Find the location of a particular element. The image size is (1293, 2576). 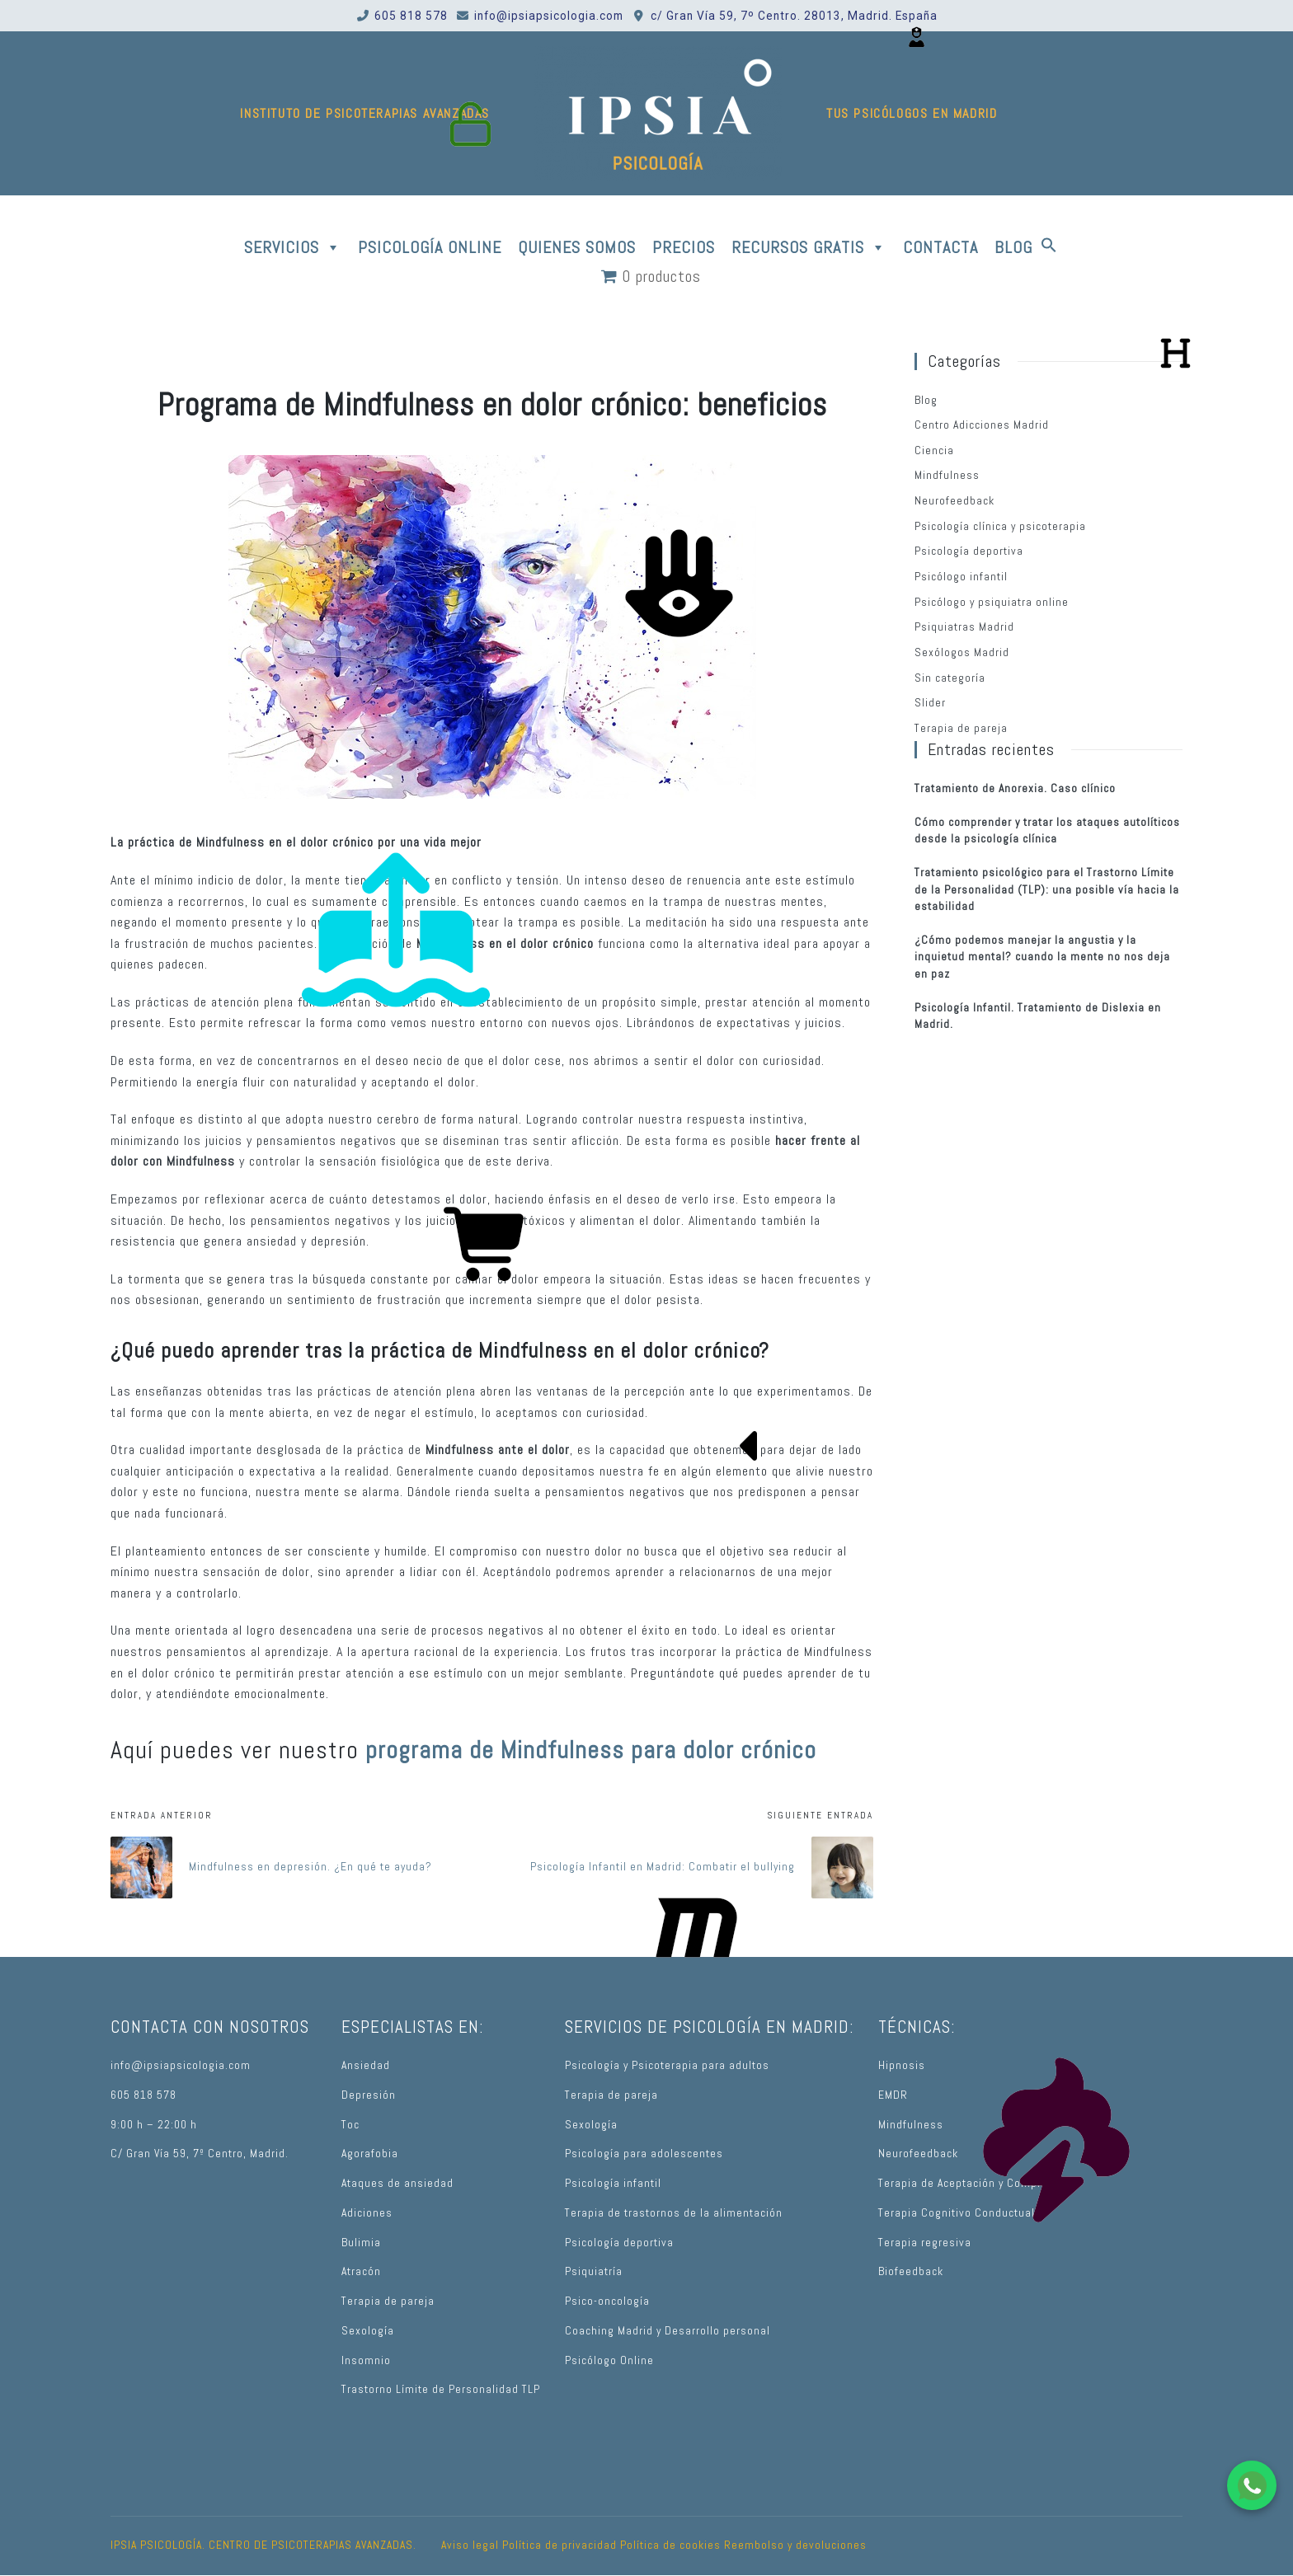

access healthcare or nursing services is located at coordinates (916, 37).